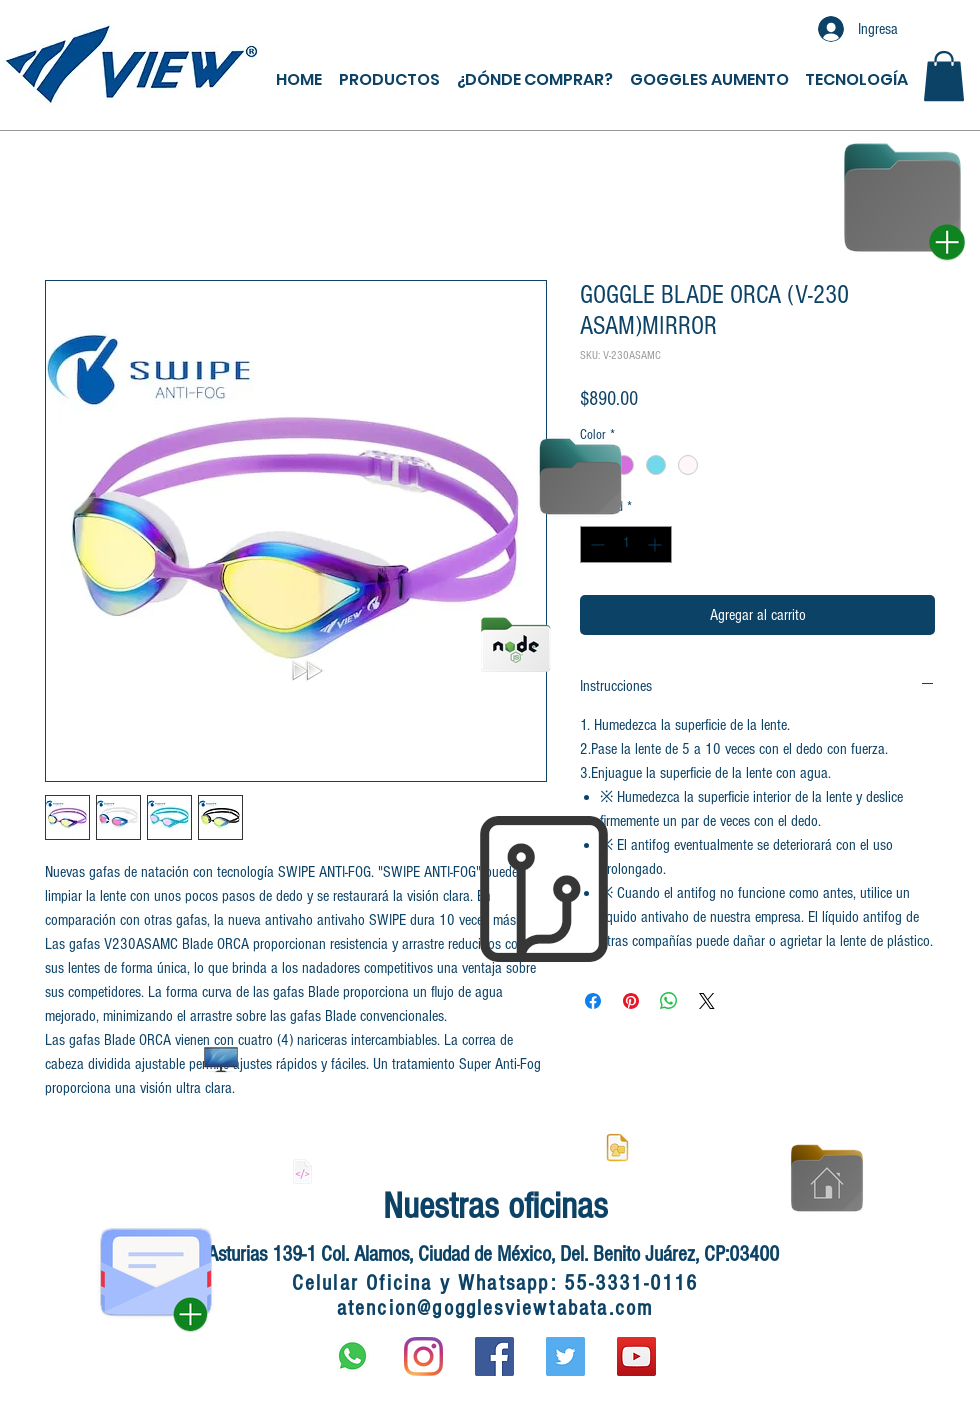 The image size is (980, 1426). What do you see at coordinates (156, 1272) in the screenshot?
I see `compose a new email message` at bounding box center [156, 1272].